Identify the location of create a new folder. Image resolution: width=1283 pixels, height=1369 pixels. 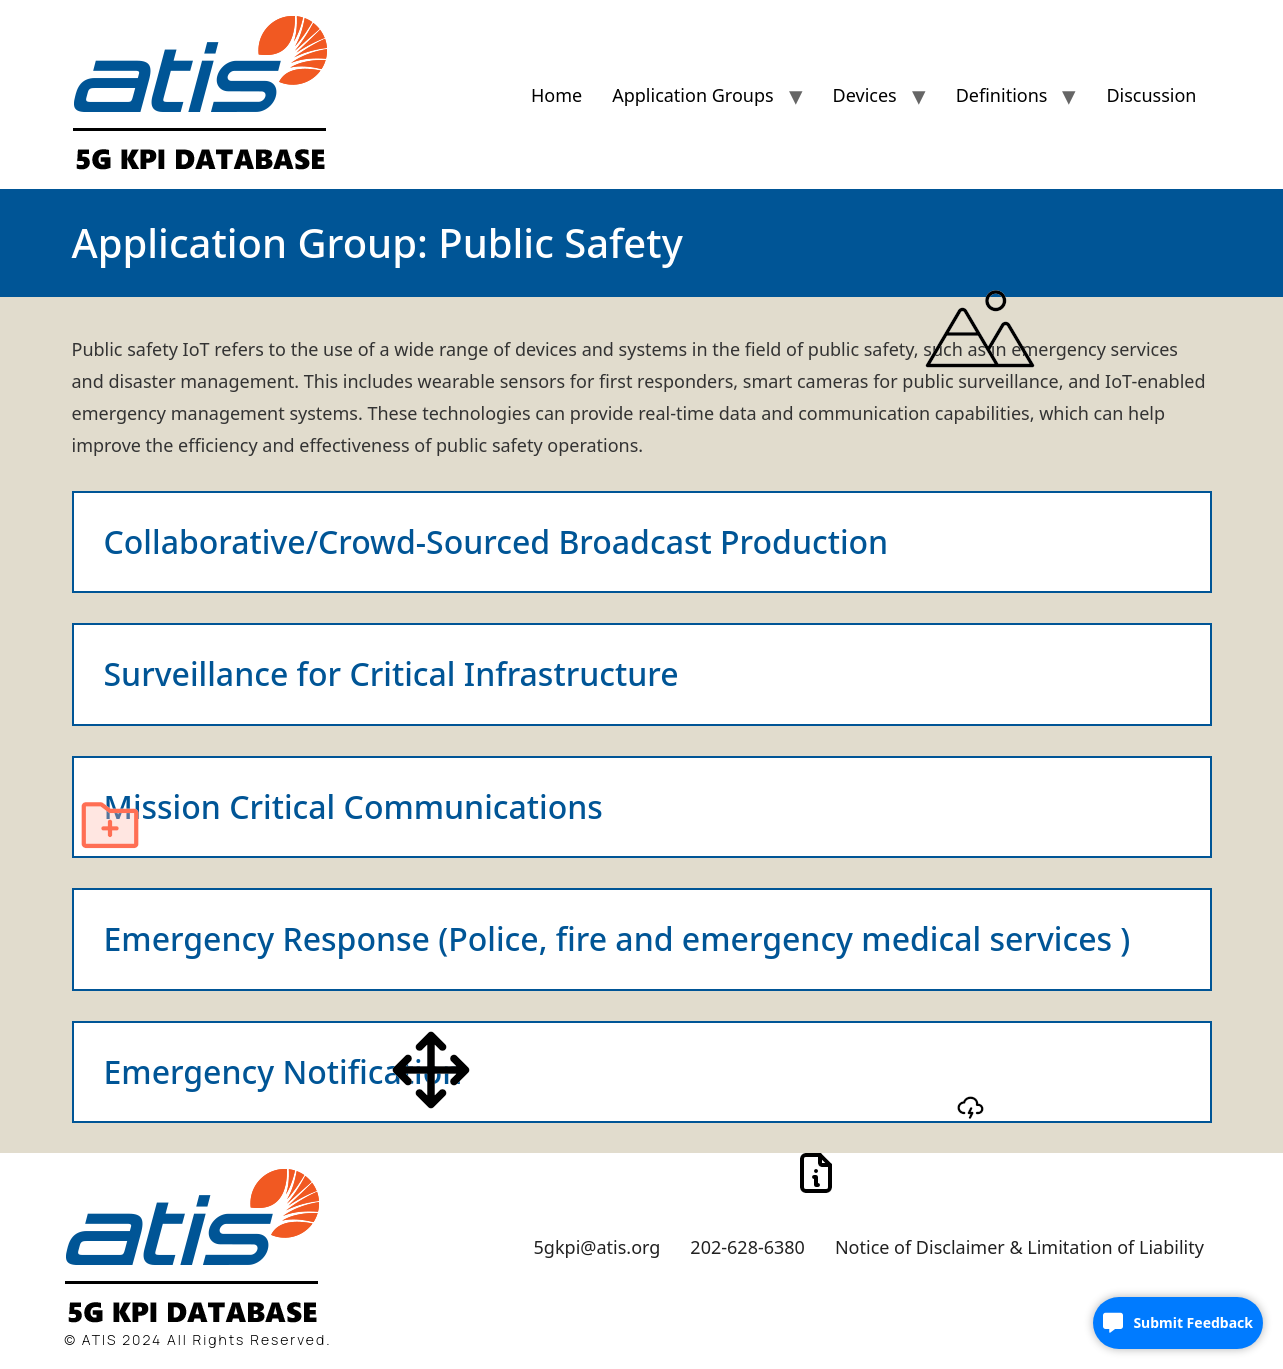
(110, 824).